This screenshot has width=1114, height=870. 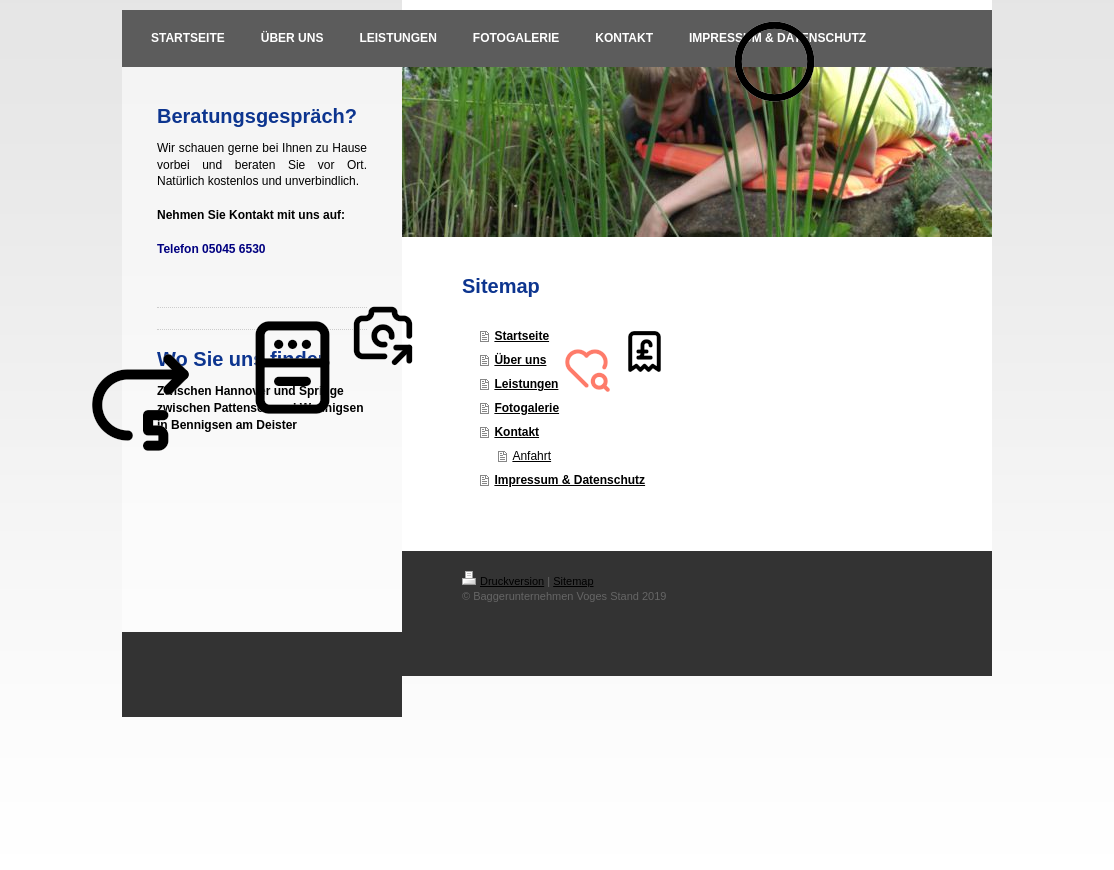 I want to click on access cooking or kitchen appliances, so click(x=292, y=367).